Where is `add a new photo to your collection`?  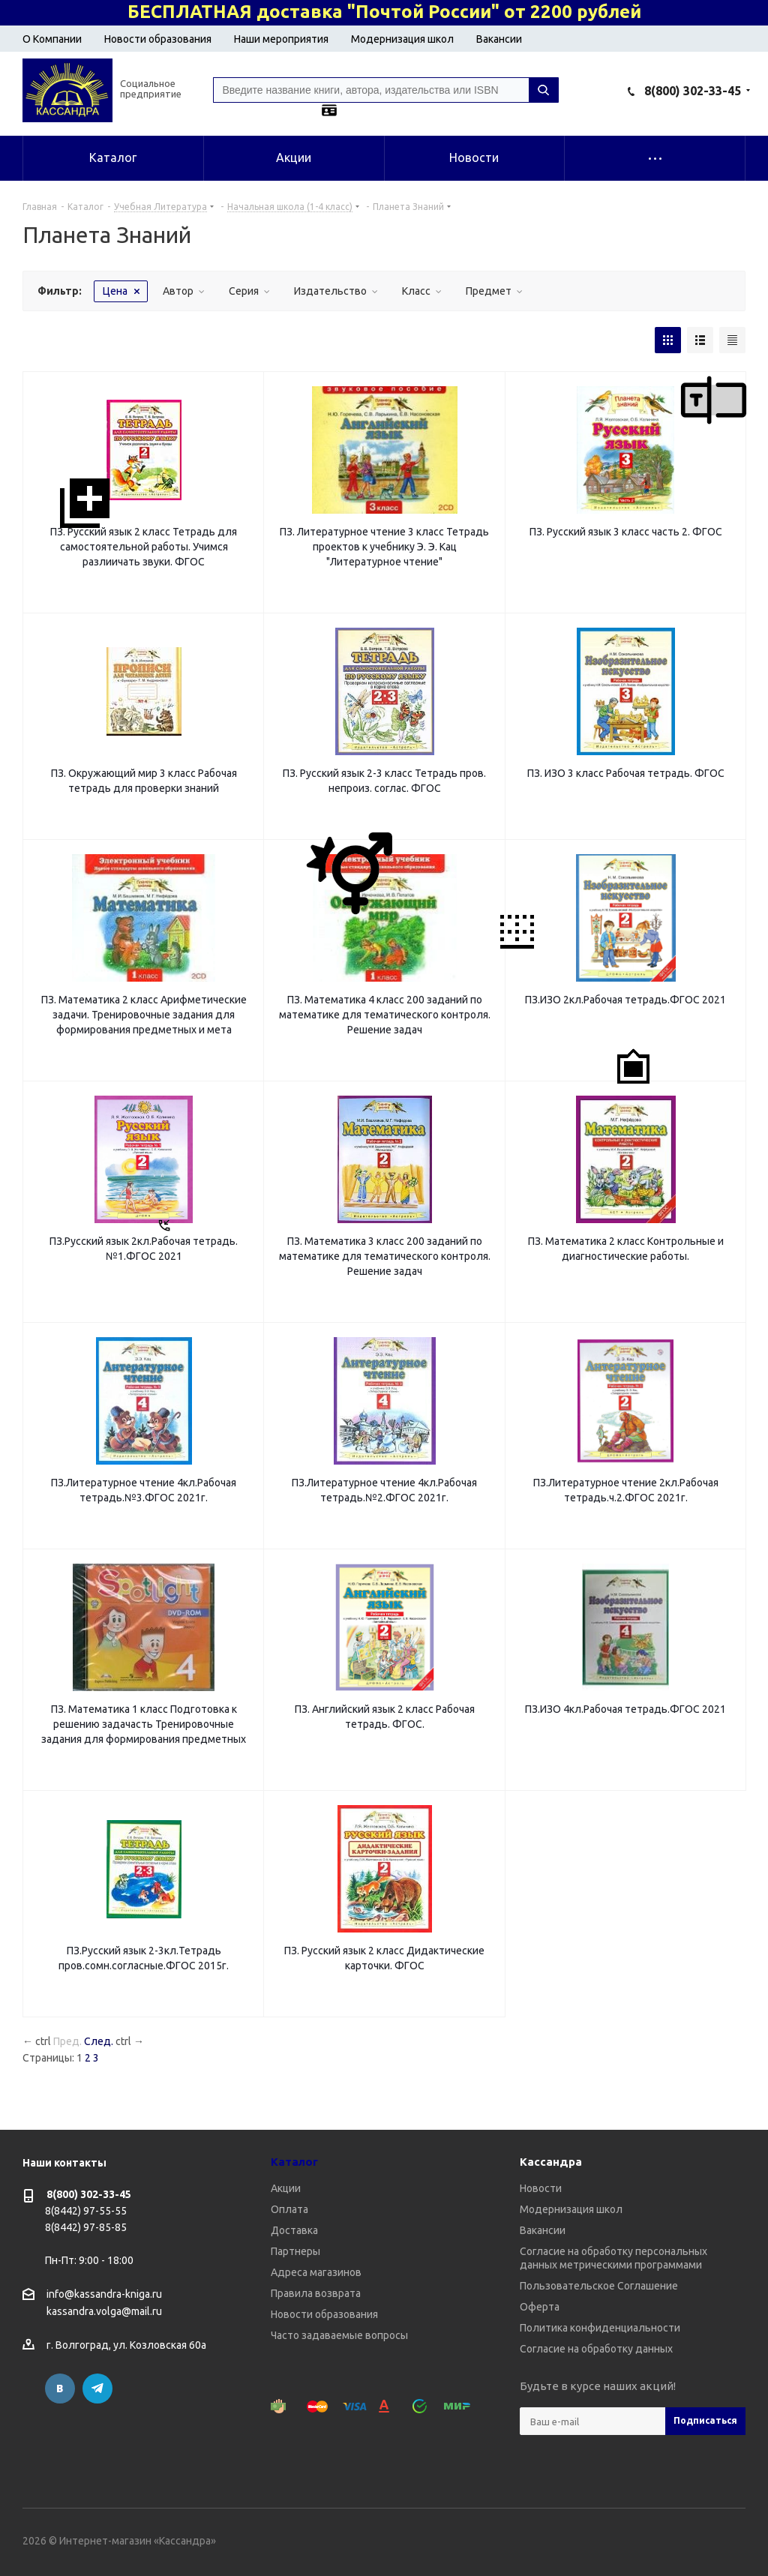 add a new photo to your collection is located at coordinates (85, 503).